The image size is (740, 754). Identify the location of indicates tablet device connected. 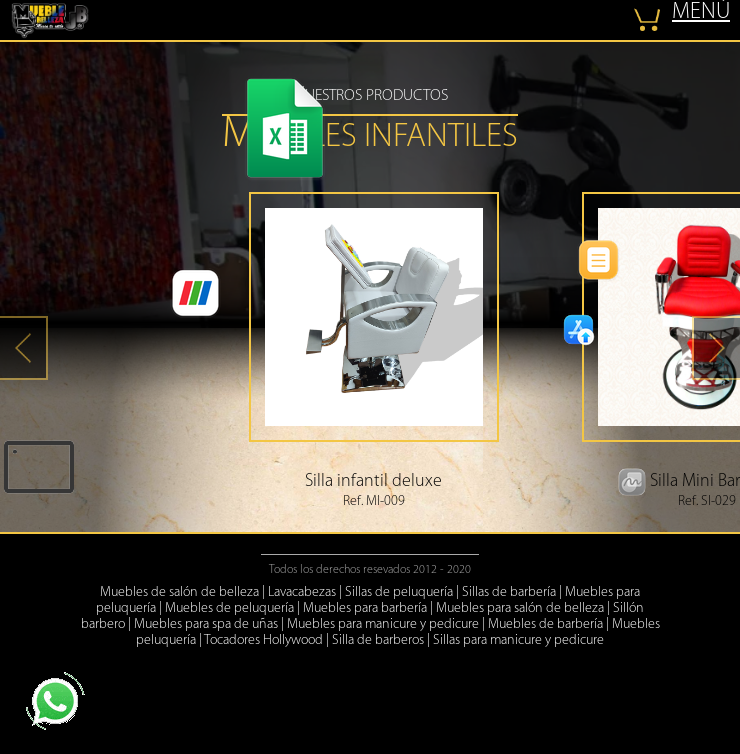
(39, 467).